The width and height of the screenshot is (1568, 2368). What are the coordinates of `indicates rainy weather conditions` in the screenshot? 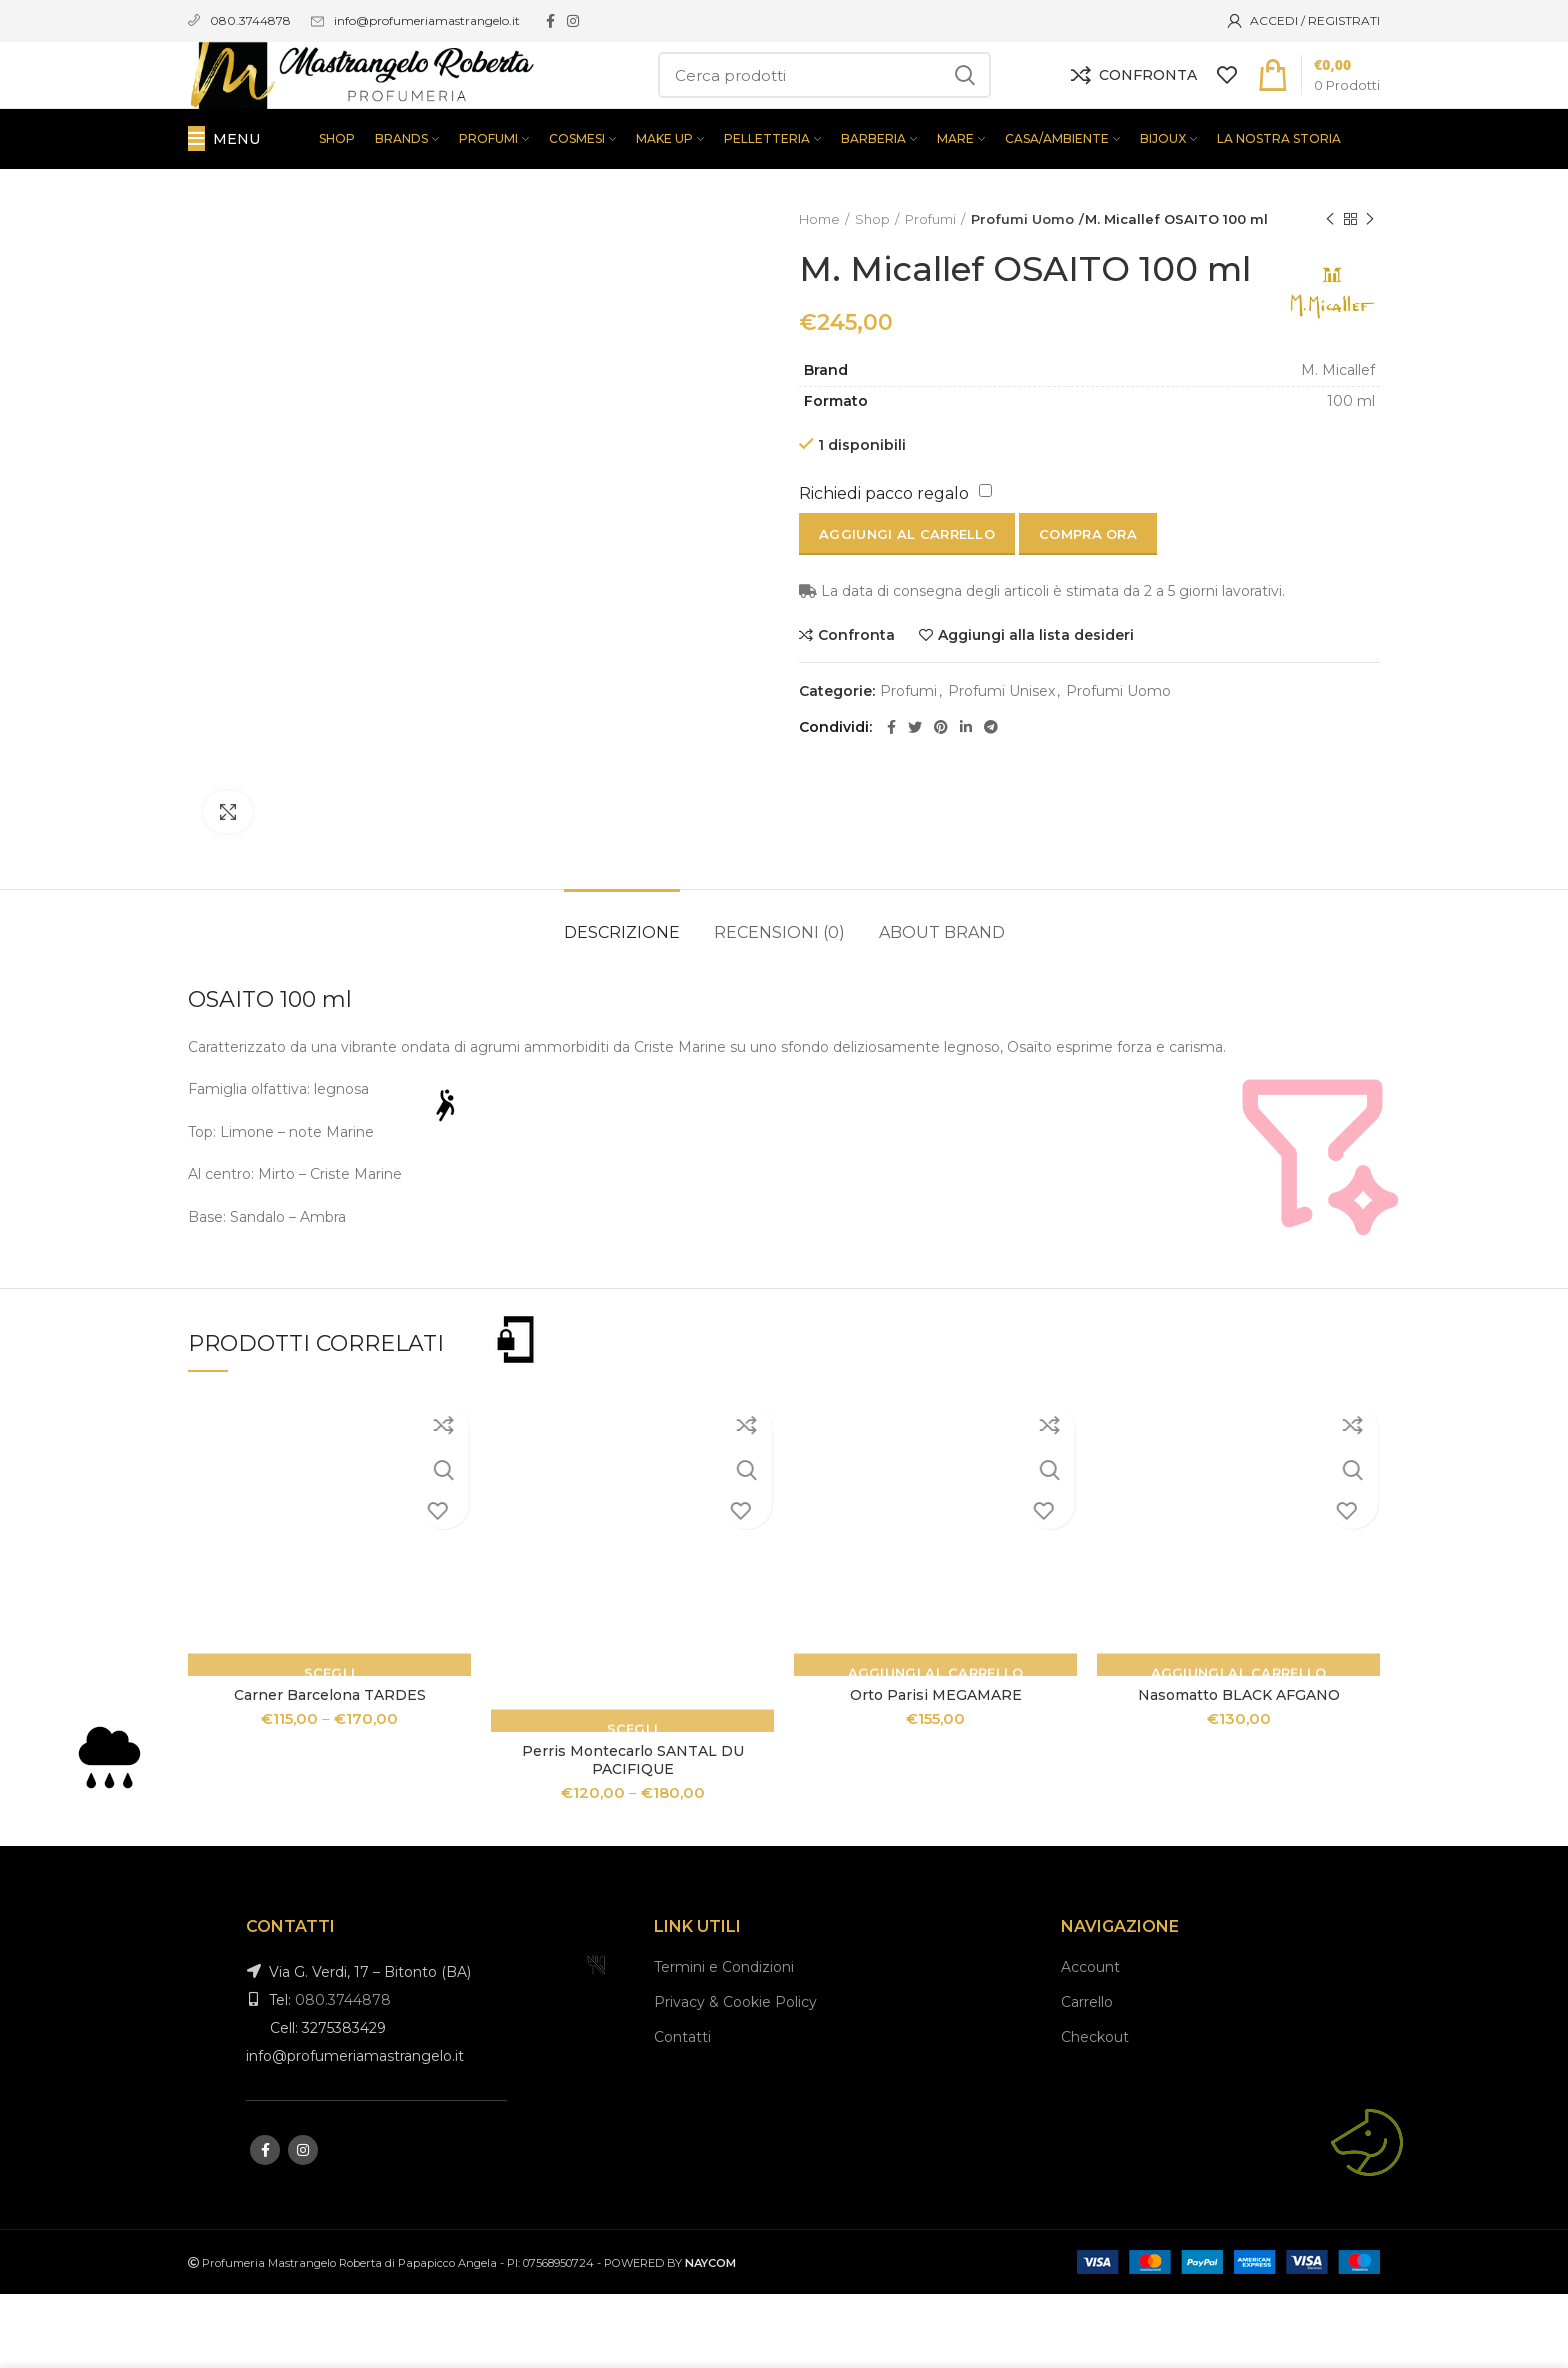 It's located at (109, 1757).